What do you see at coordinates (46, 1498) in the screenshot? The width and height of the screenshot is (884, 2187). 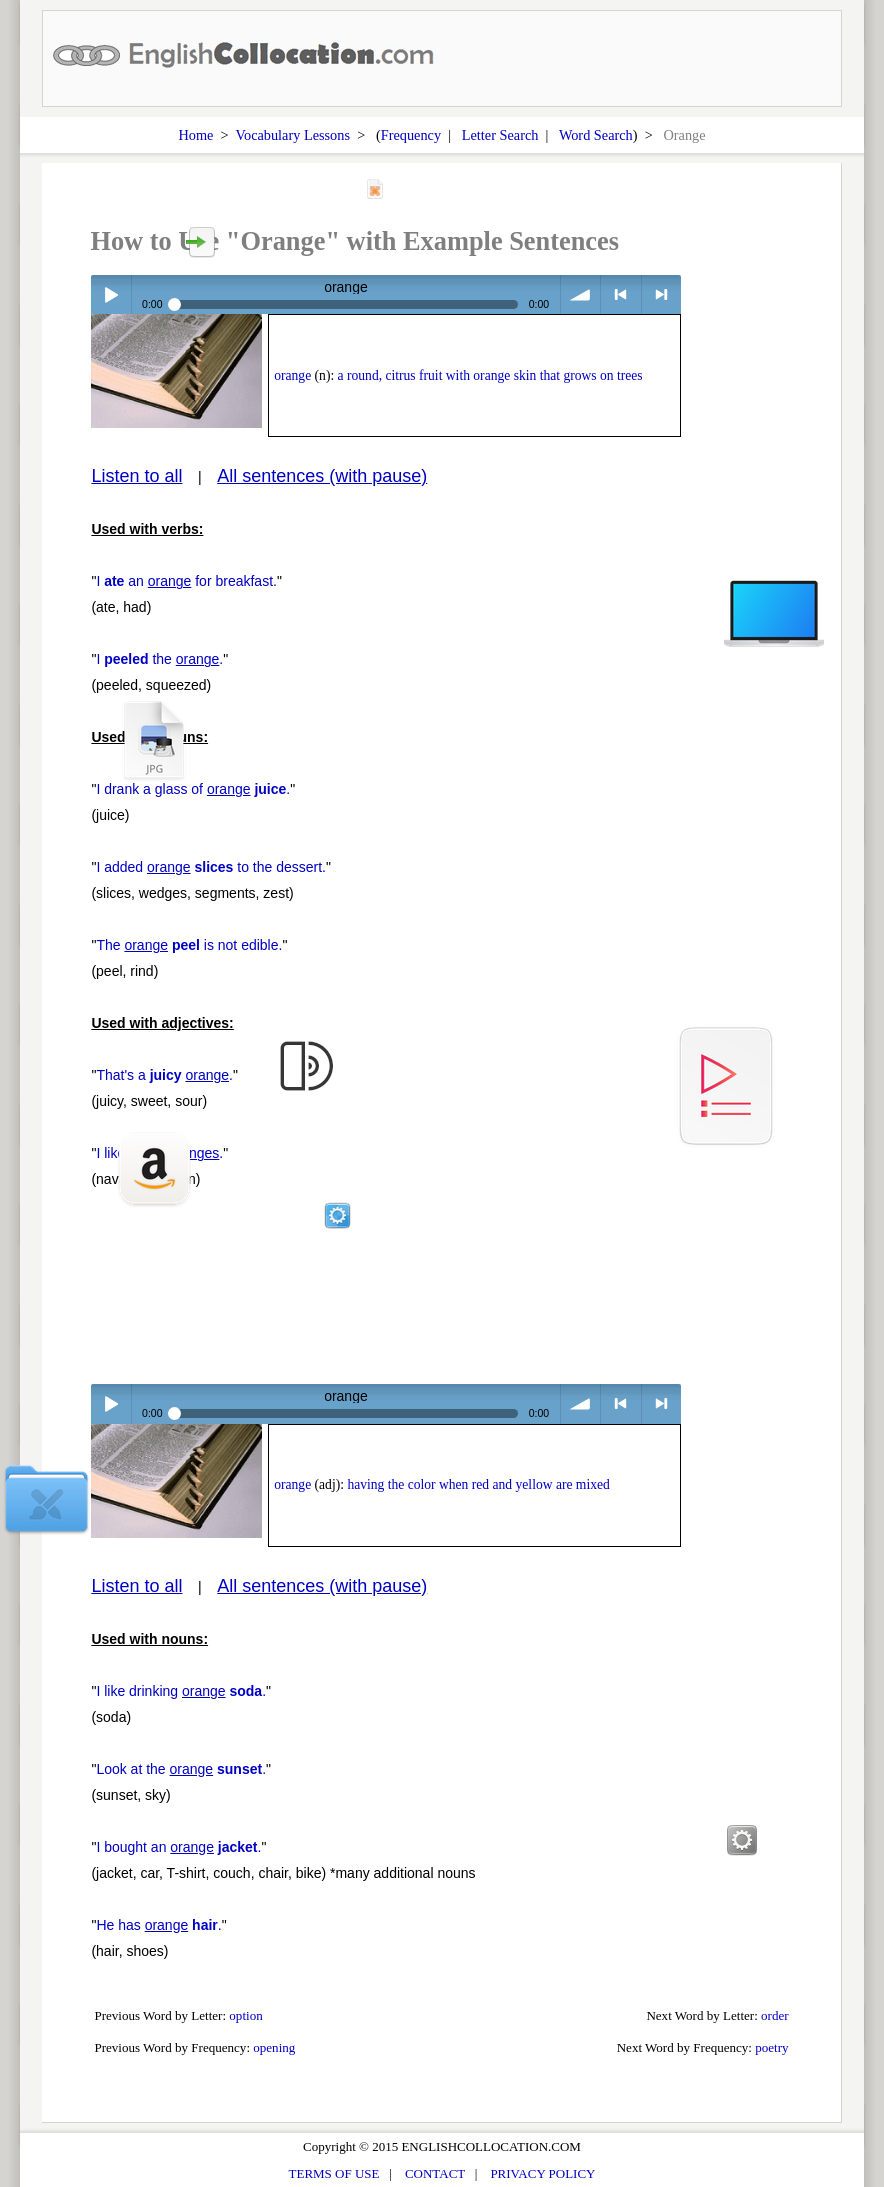 I see `open graphics or design files folder` at bounding box center [46, 1498].